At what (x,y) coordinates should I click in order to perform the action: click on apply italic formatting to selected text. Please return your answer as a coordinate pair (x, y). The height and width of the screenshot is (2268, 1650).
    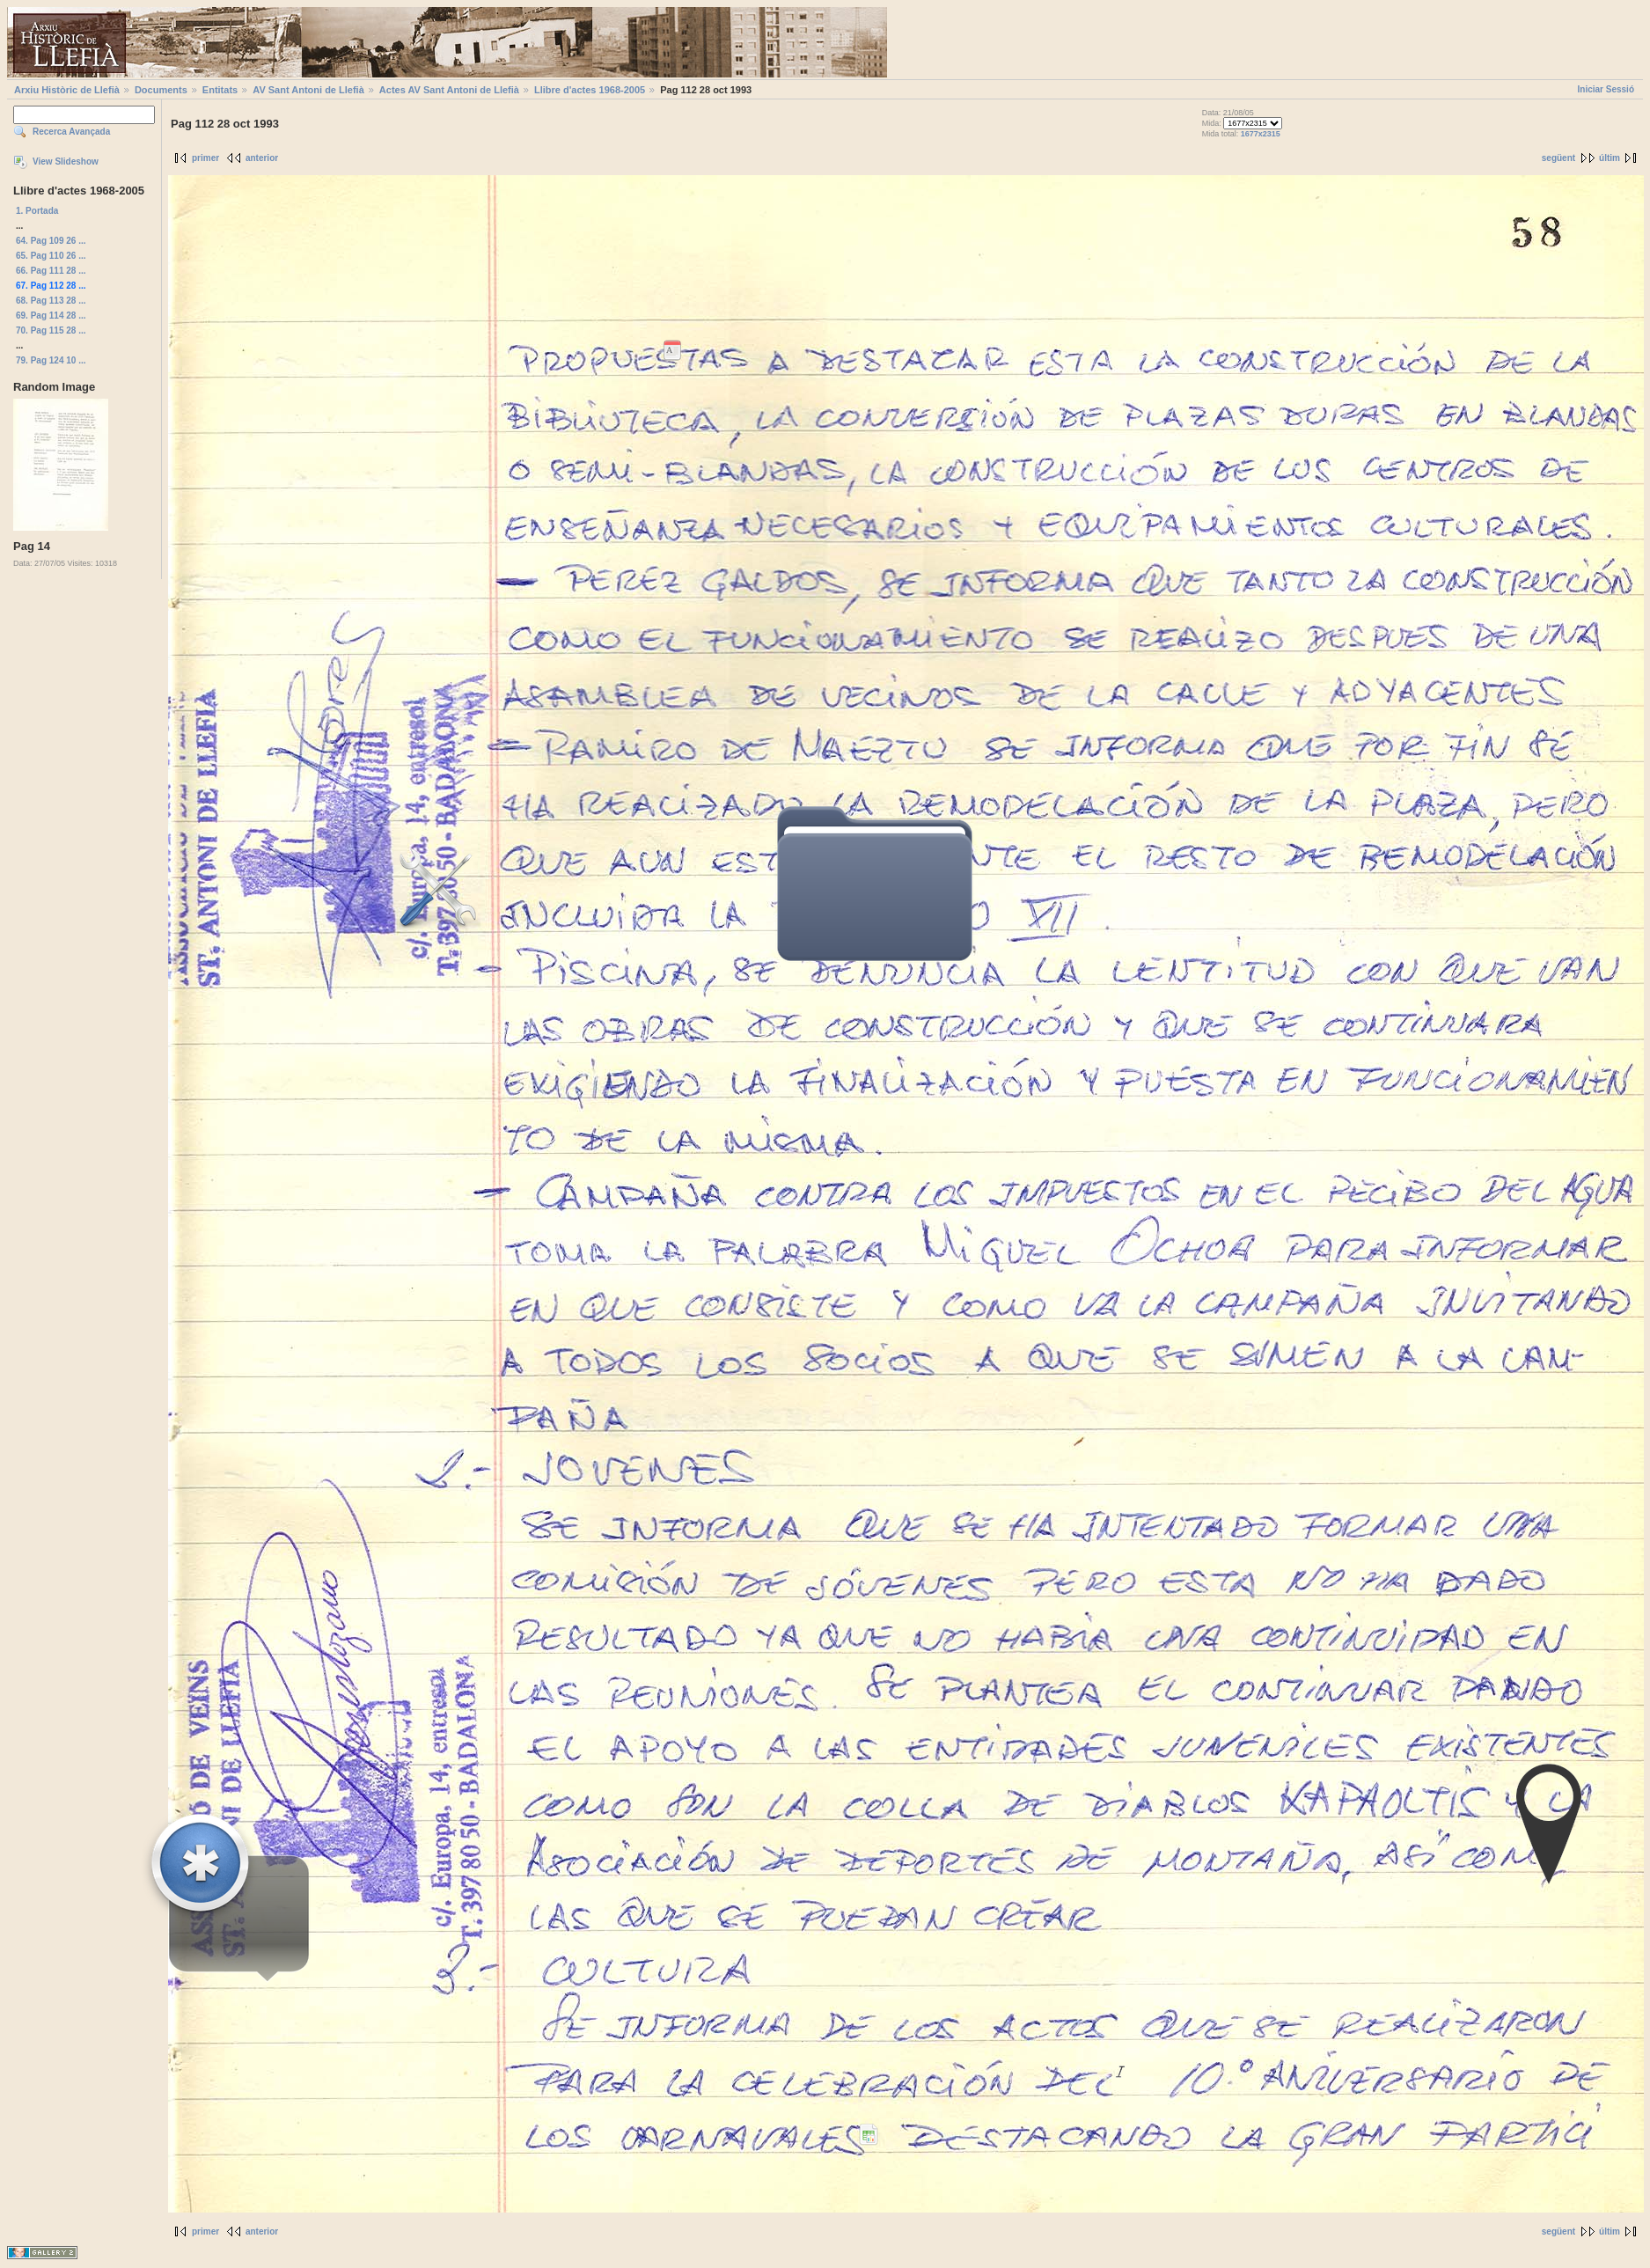
    Looking at the image, I should click on (1120, 2072).